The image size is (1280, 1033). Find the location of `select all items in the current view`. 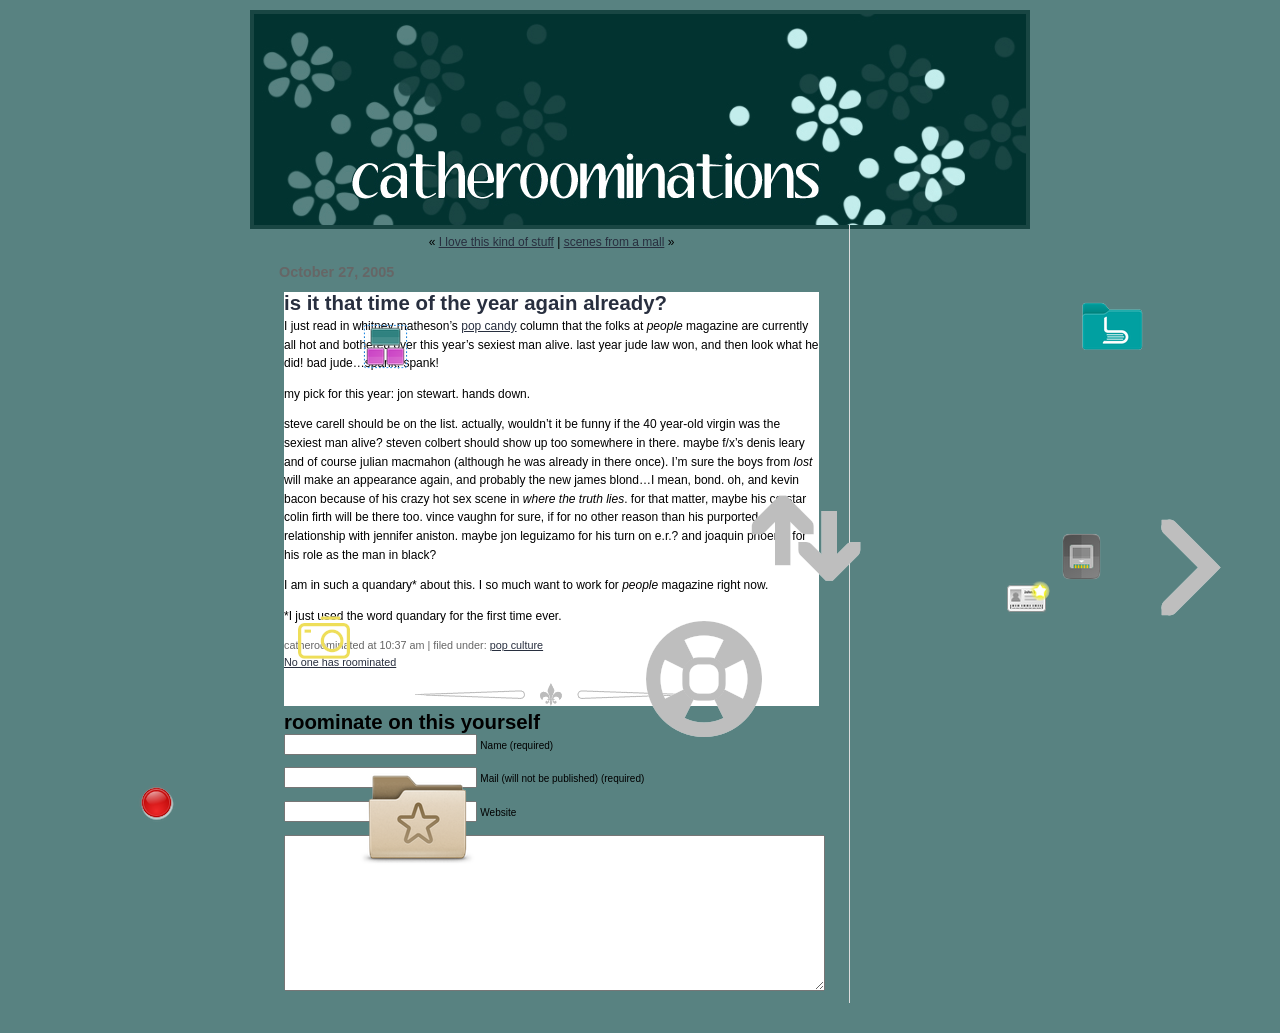

select all items in the current view is located at coordinates (385, 346).